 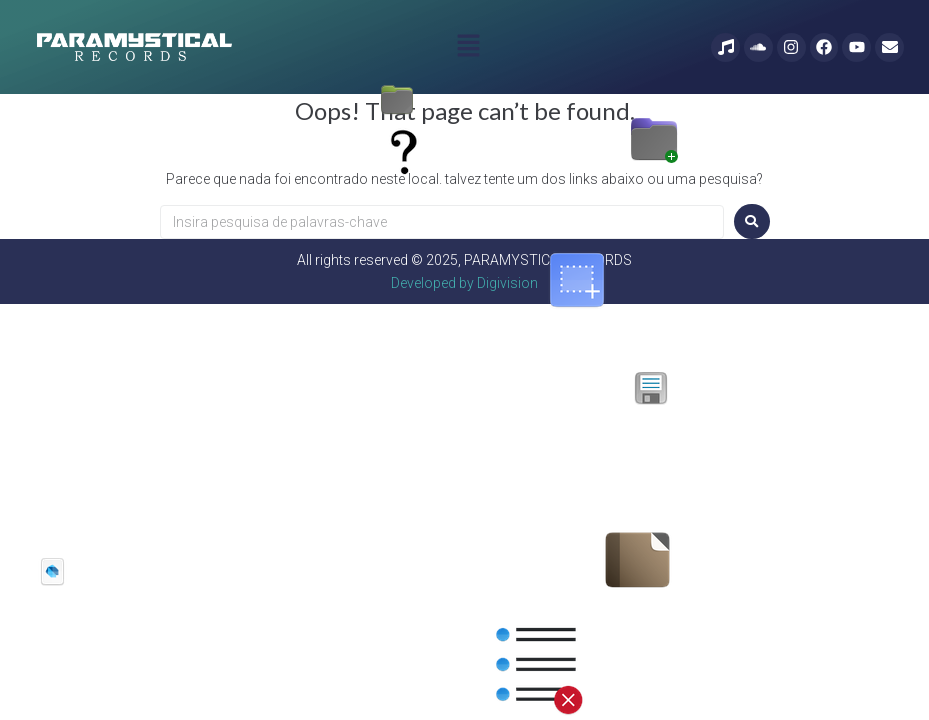 I want to click on access a remote or network folder, so click(x=397, y=99).